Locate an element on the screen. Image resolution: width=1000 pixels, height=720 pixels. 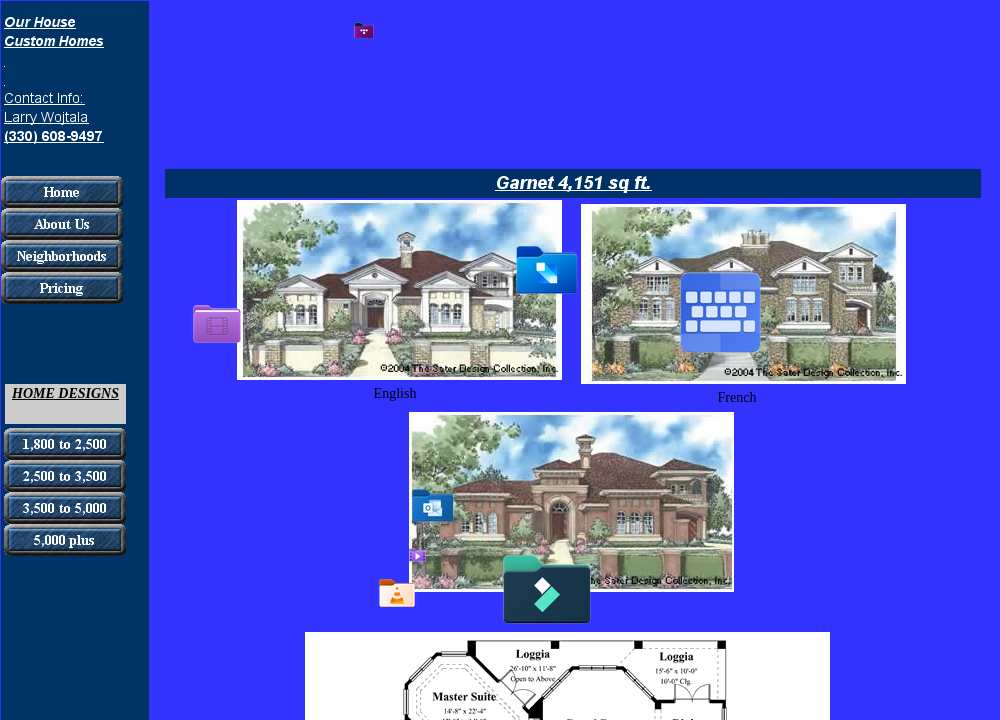
open your videos folder is located at coordinates (417, 555).